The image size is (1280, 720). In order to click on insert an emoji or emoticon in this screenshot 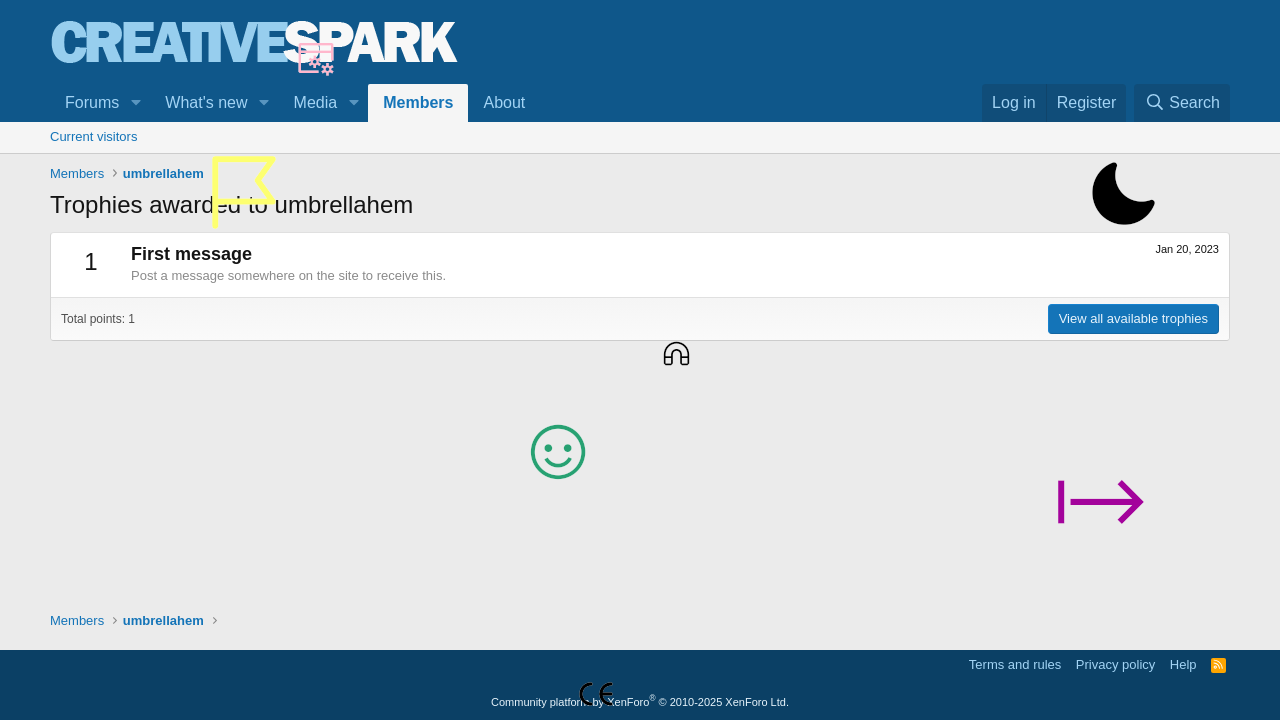, I will do `click(558, 452)`.